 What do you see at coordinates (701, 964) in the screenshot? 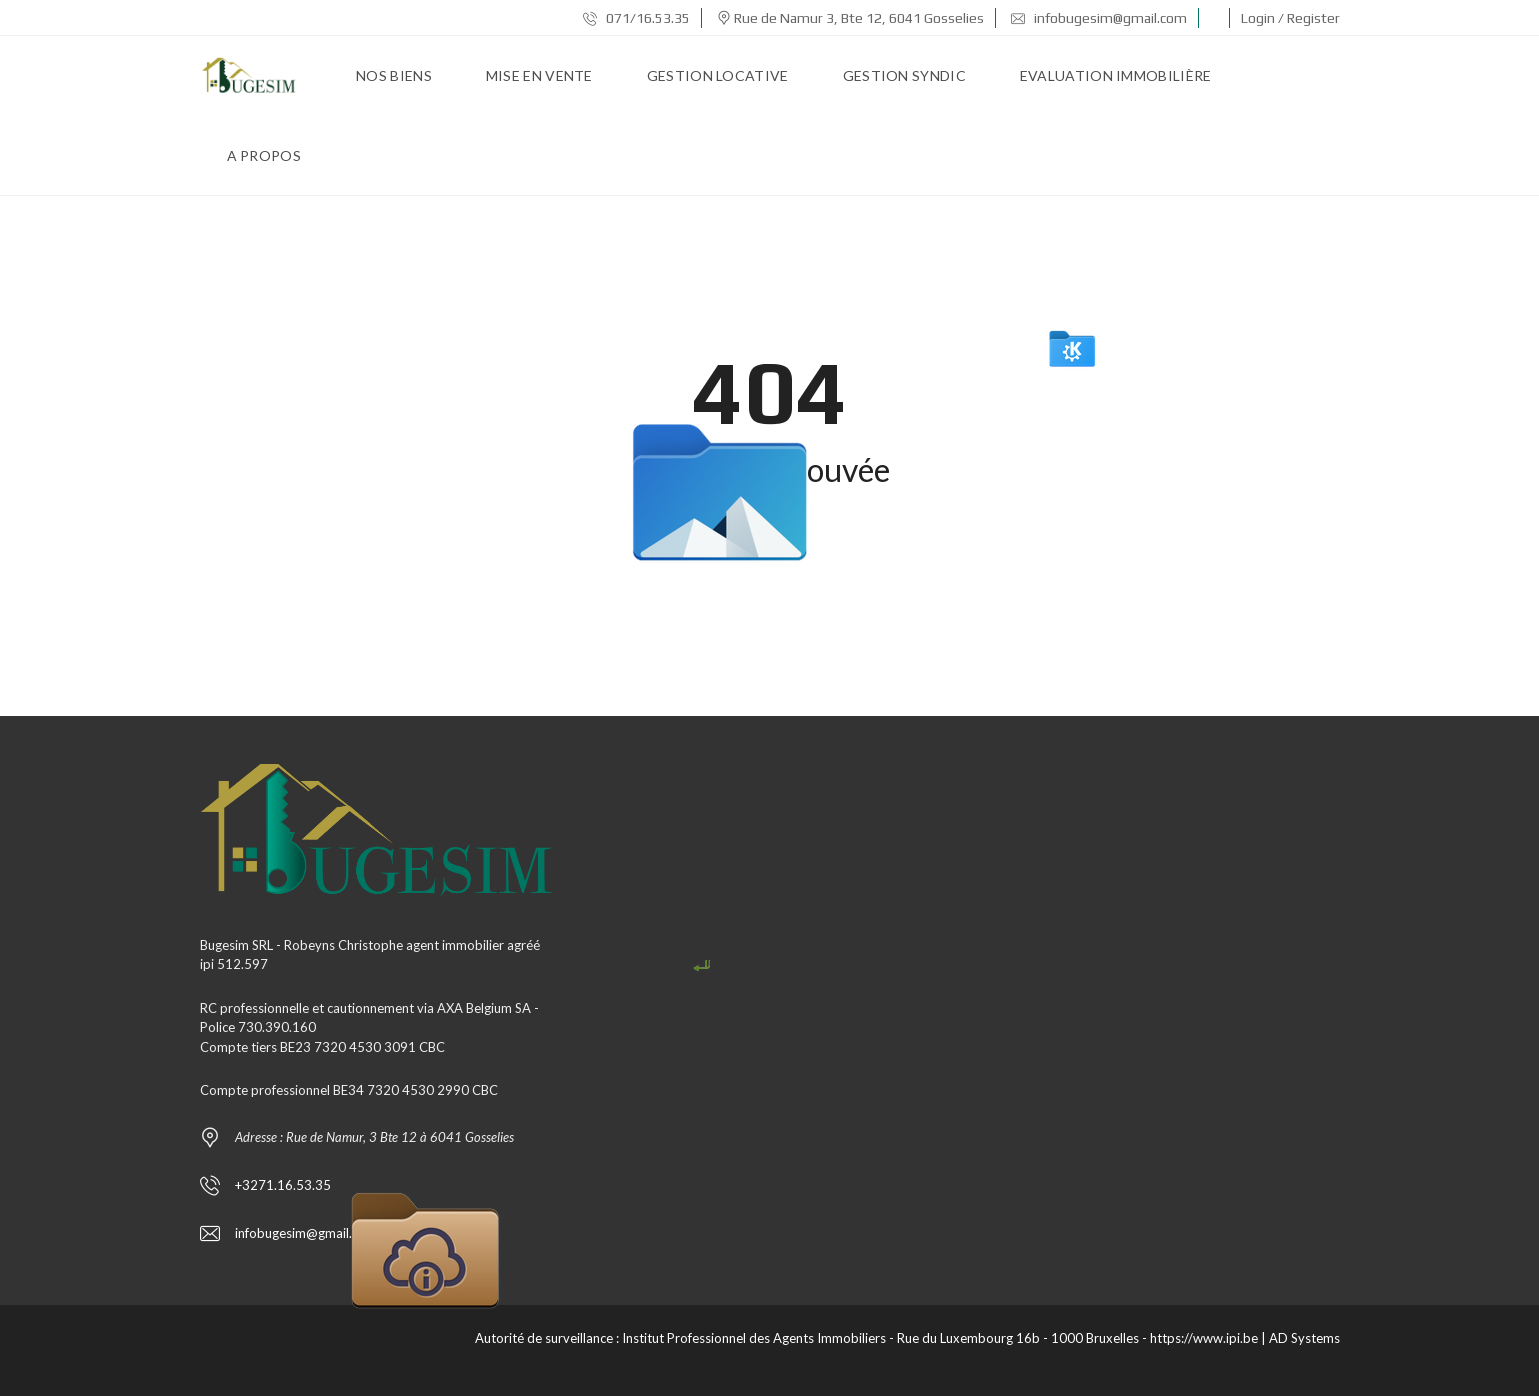
I see `reply to all recipients of an email` at bounding box center [701, 964].